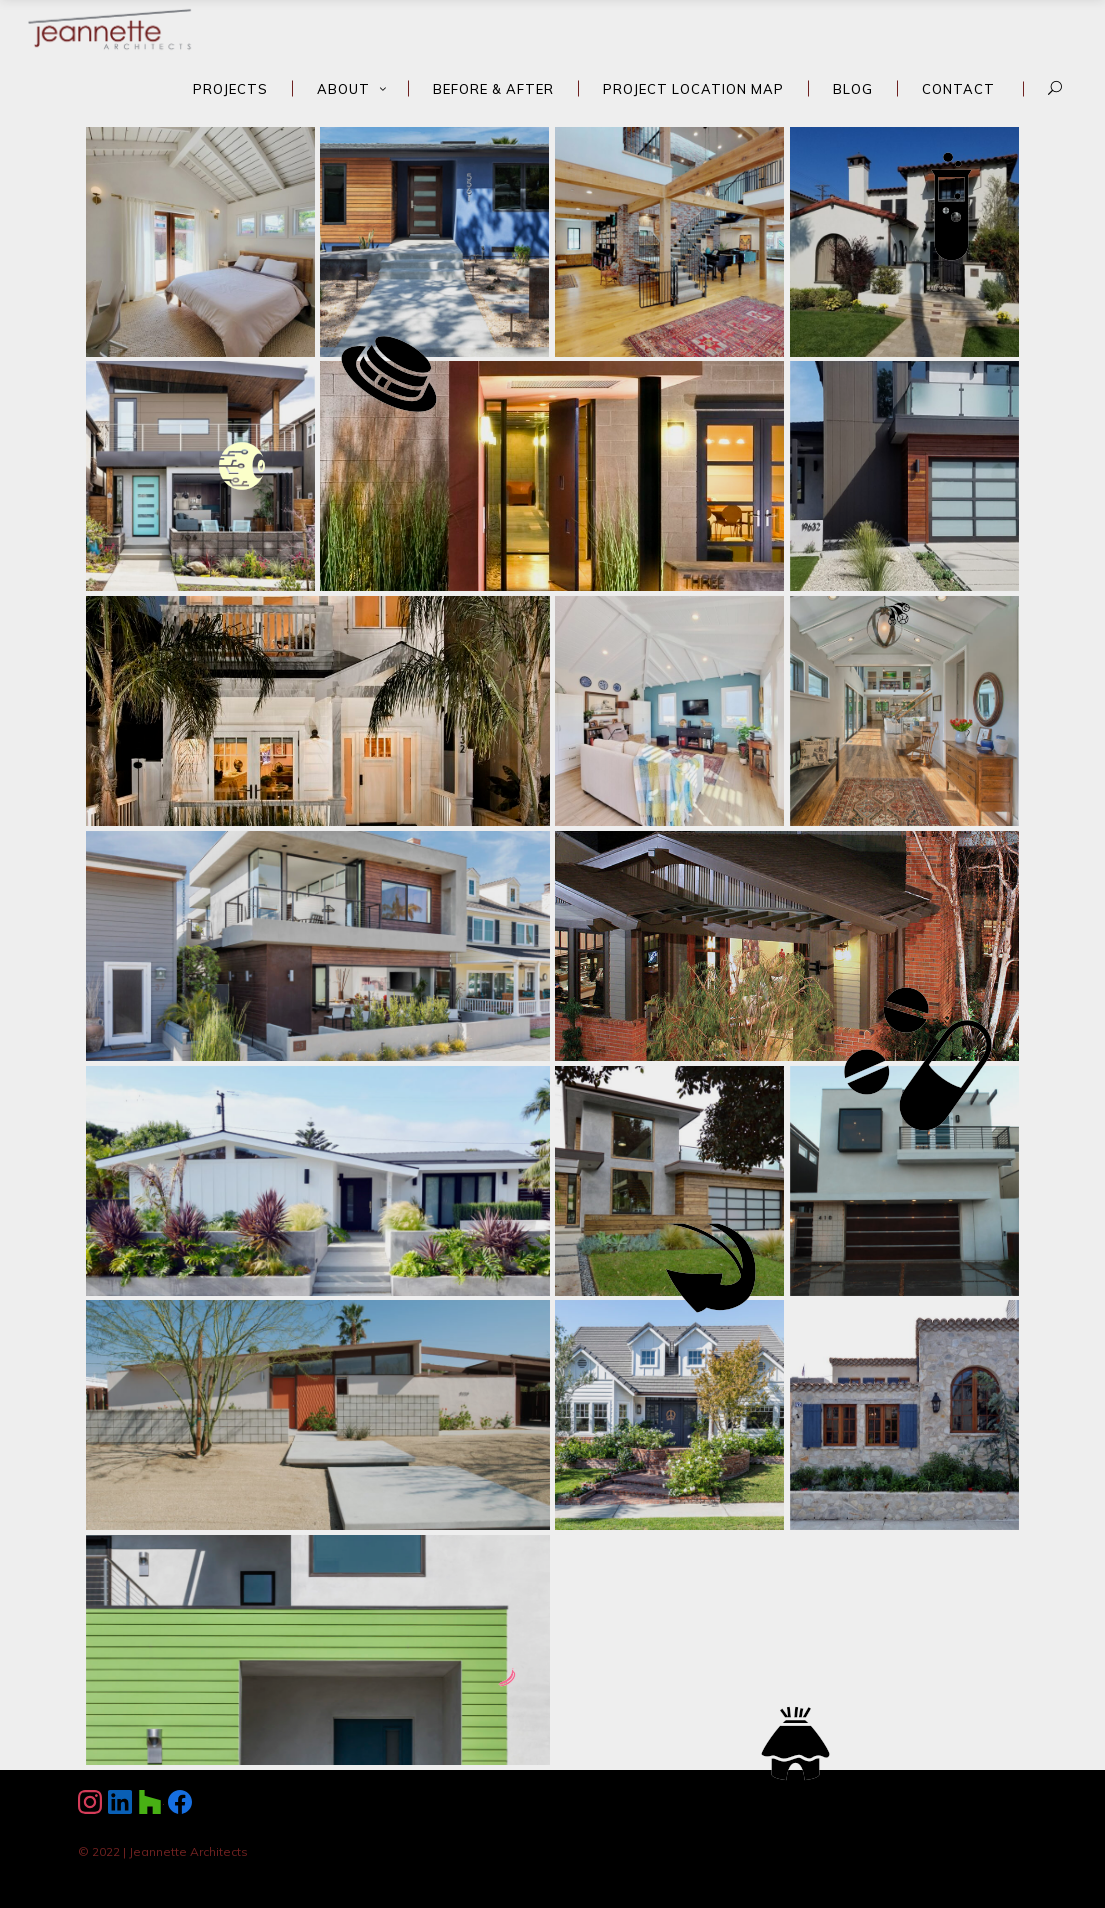  Describe the element at coordinates (951, 206) in the screenshot. I see `view potion or chemical inventory` at that location.